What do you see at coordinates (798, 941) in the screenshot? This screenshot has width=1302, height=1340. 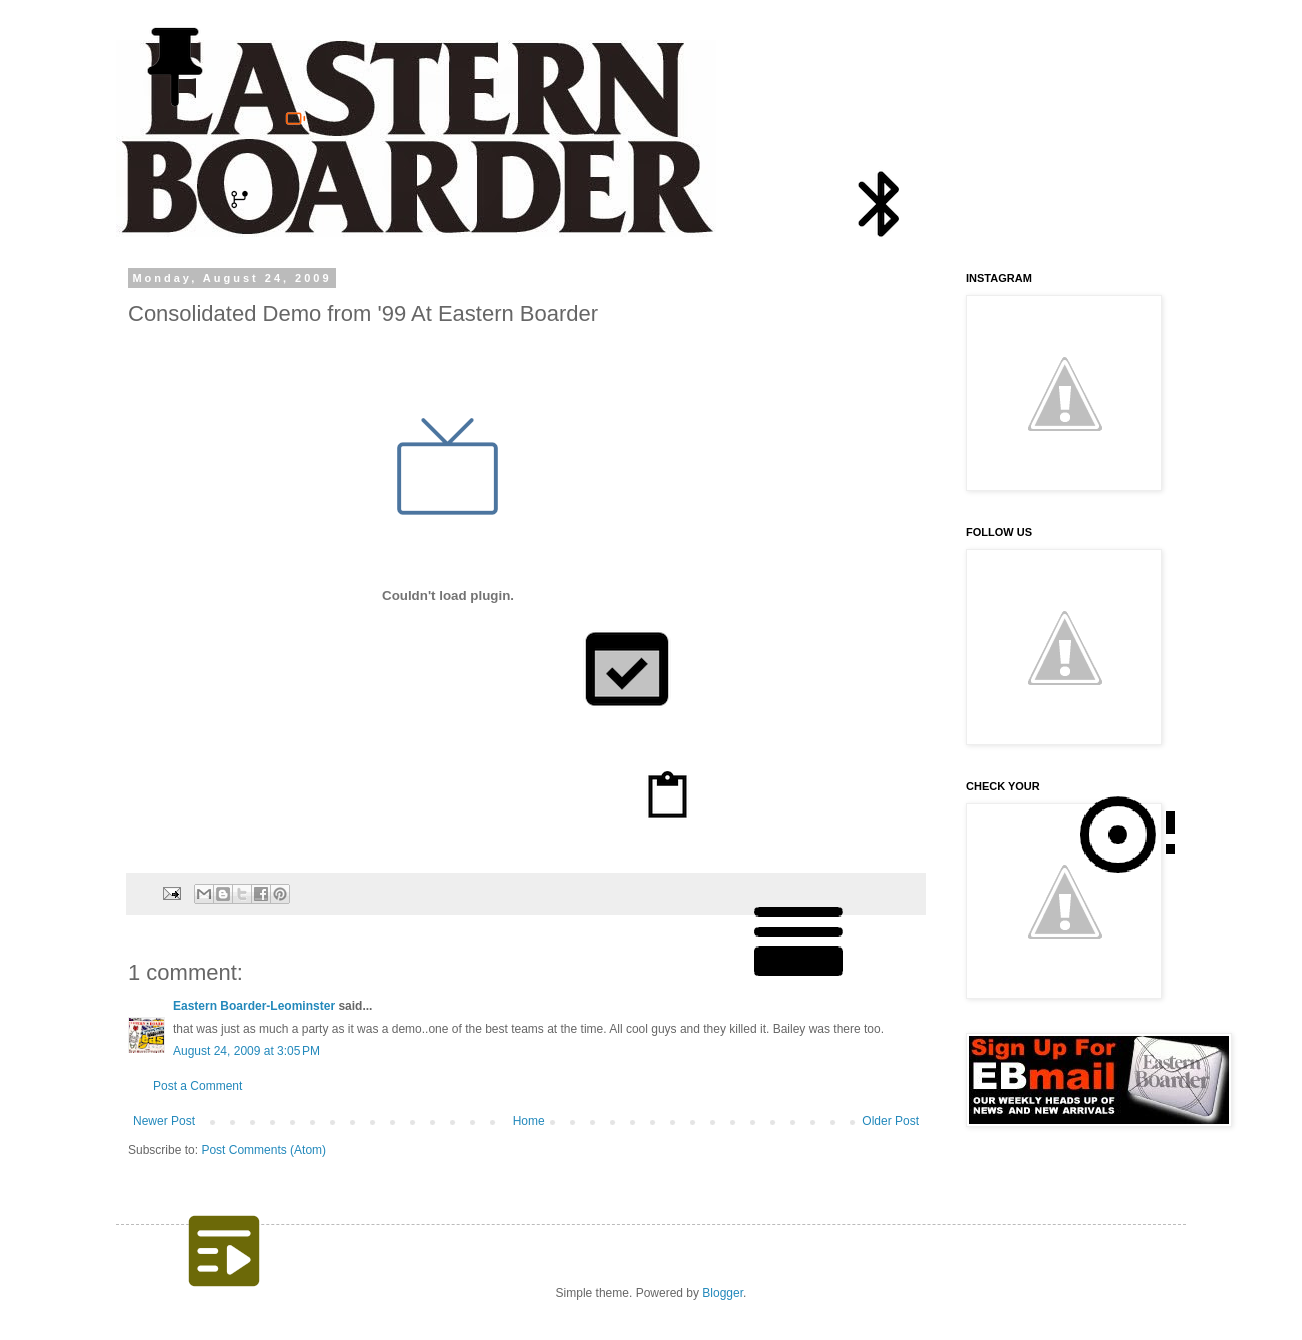 I see `split view horizontally` at bounding box center [798, 941].